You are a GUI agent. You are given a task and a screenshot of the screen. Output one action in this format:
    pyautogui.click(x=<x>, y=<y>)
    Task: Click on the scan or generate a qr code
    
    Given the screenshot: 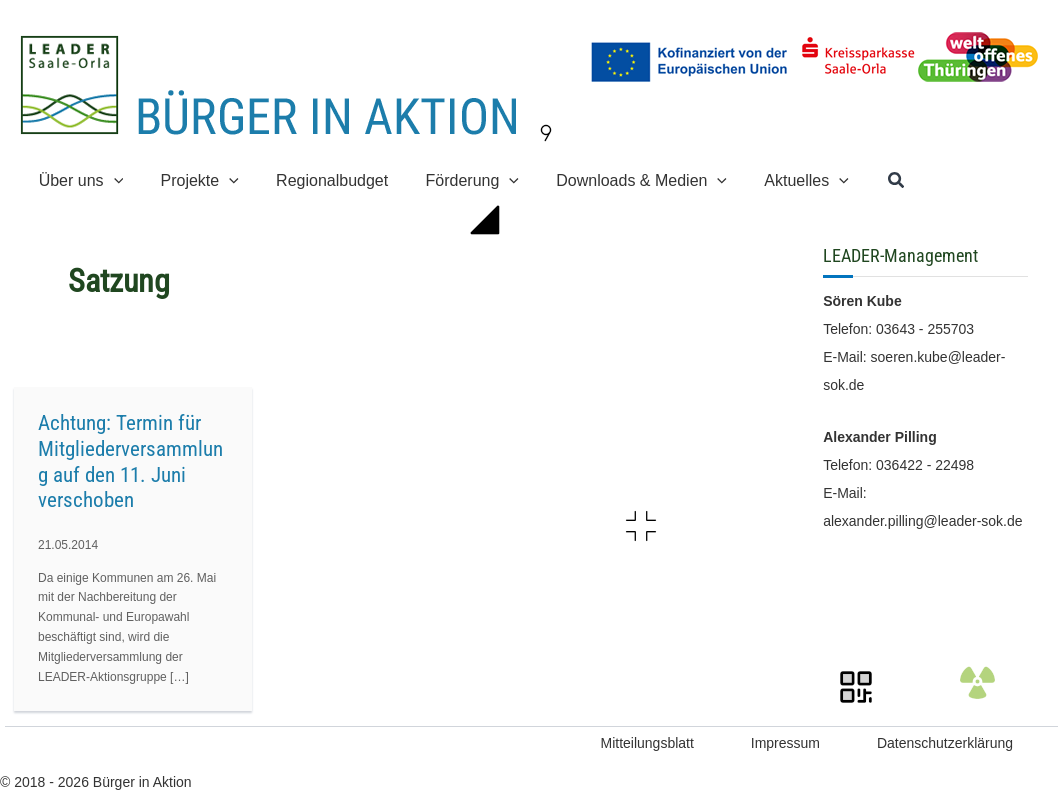 What is the action you would take?
    pyautogui.click(x=856, y=687)
    